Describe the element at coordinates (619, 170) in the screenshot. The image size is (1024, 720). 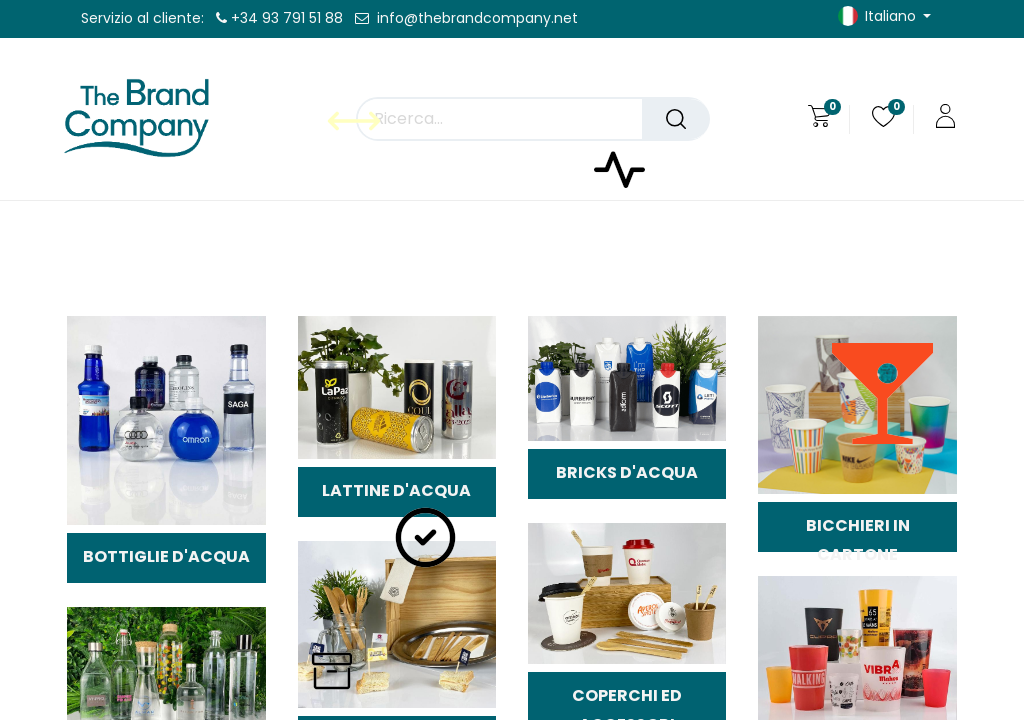
I see `view repository activity and insights` at that location.